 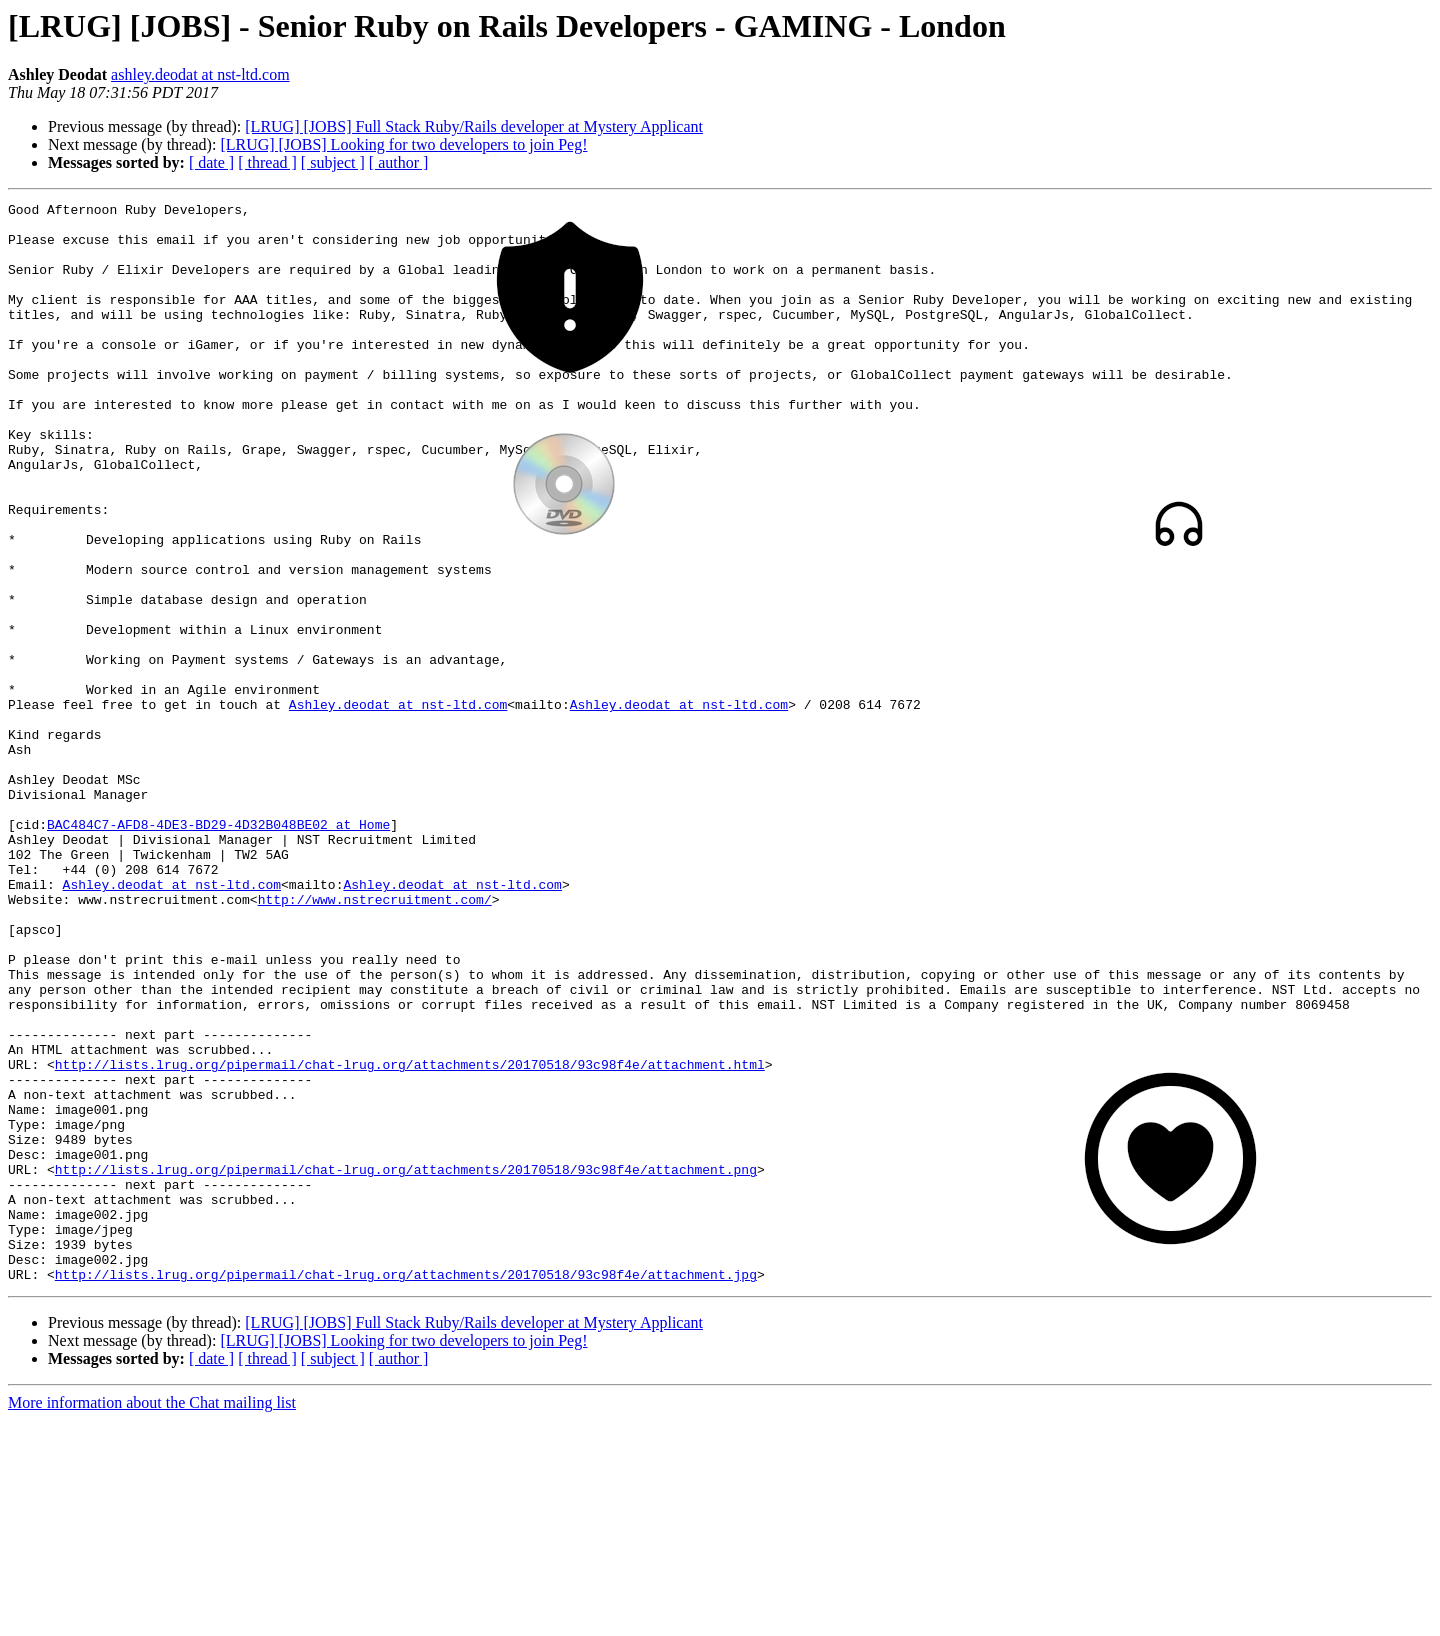 I want to click on add to favorites, so click(x=1170, y=1158).